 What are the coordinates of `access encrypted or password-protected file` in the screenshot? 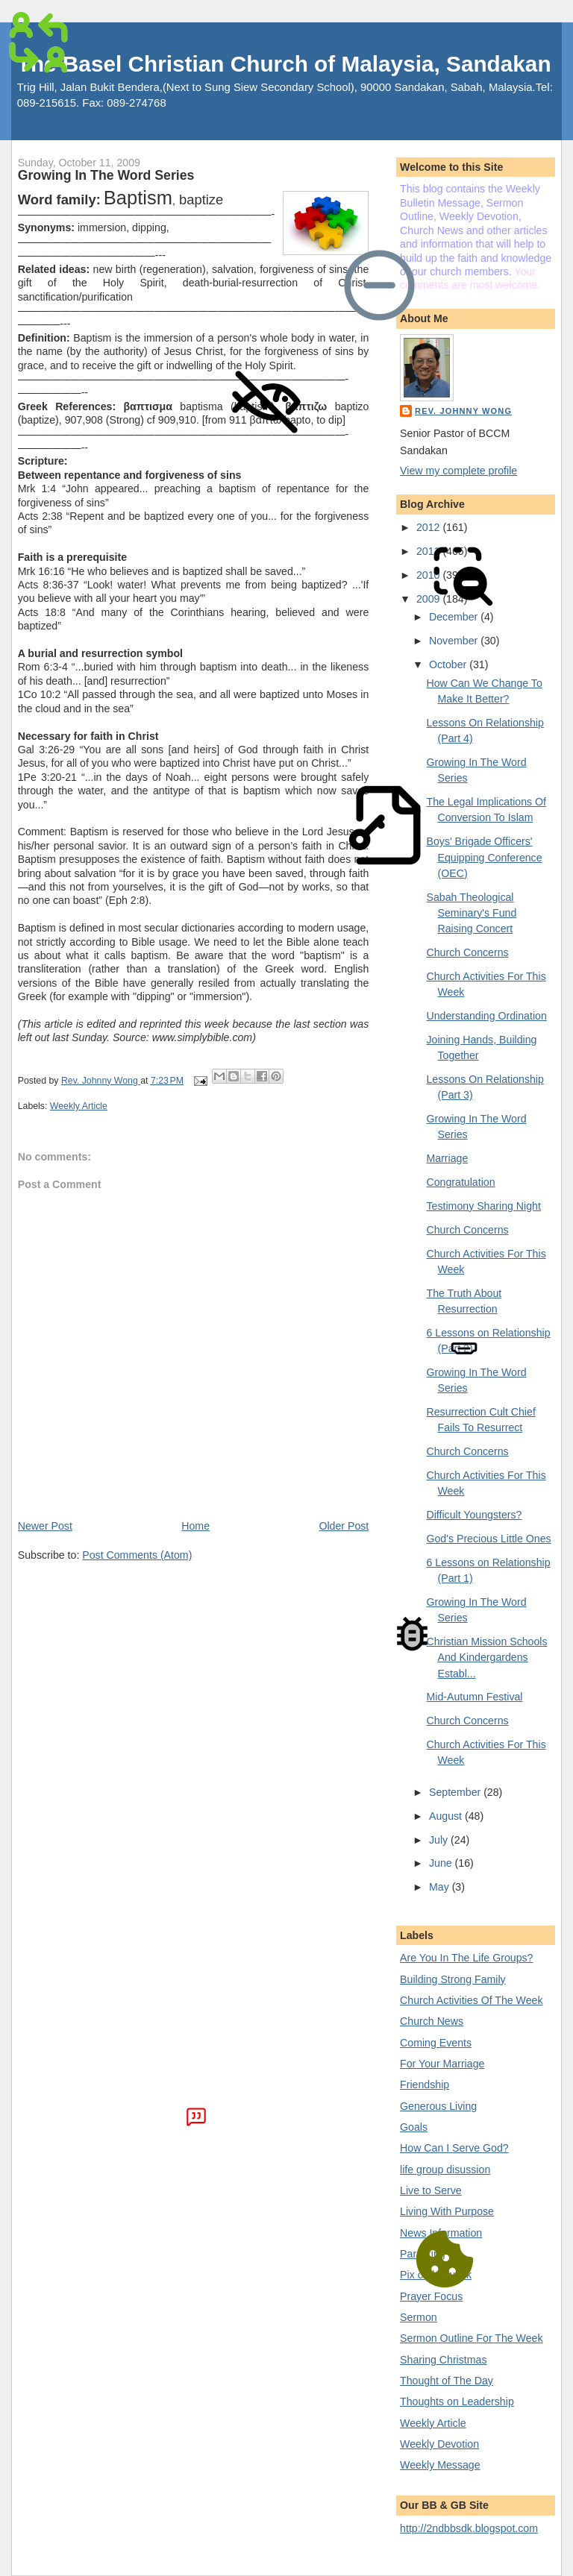 It's located at (388, 825).